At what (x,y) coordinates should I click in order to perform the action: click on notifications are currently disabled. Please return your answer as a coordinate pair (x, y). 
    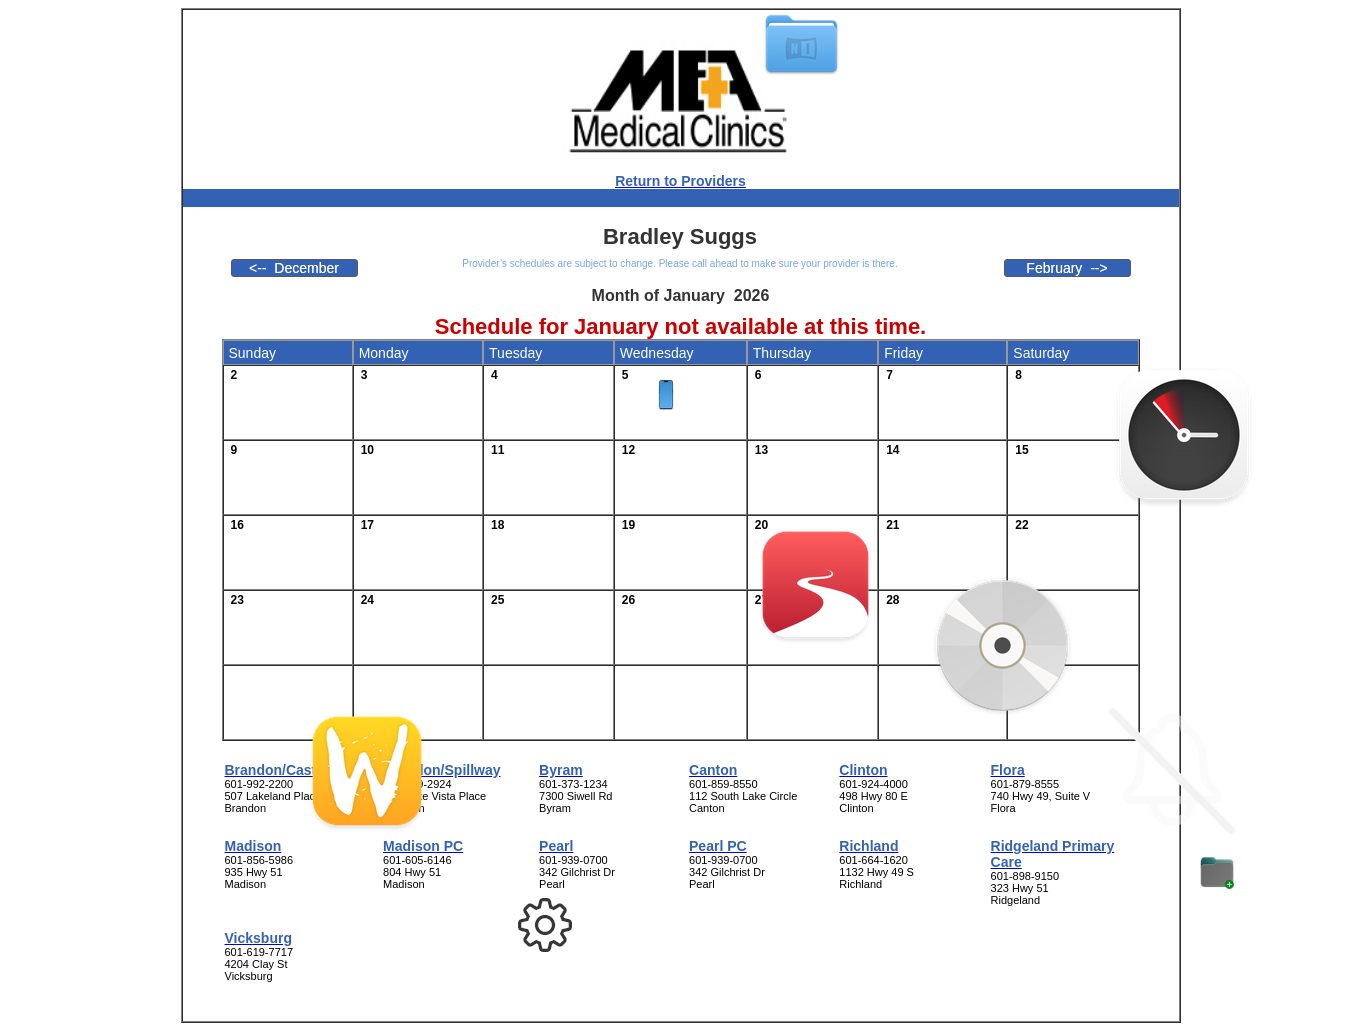
    Looking at the image, I should click on (1172, 771).